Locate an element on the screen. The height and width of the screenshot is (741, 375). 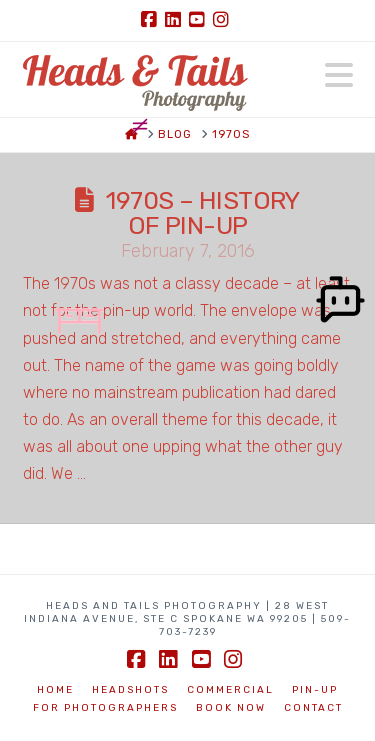
open chat with AI assistant is located at coordinates (340, 300).